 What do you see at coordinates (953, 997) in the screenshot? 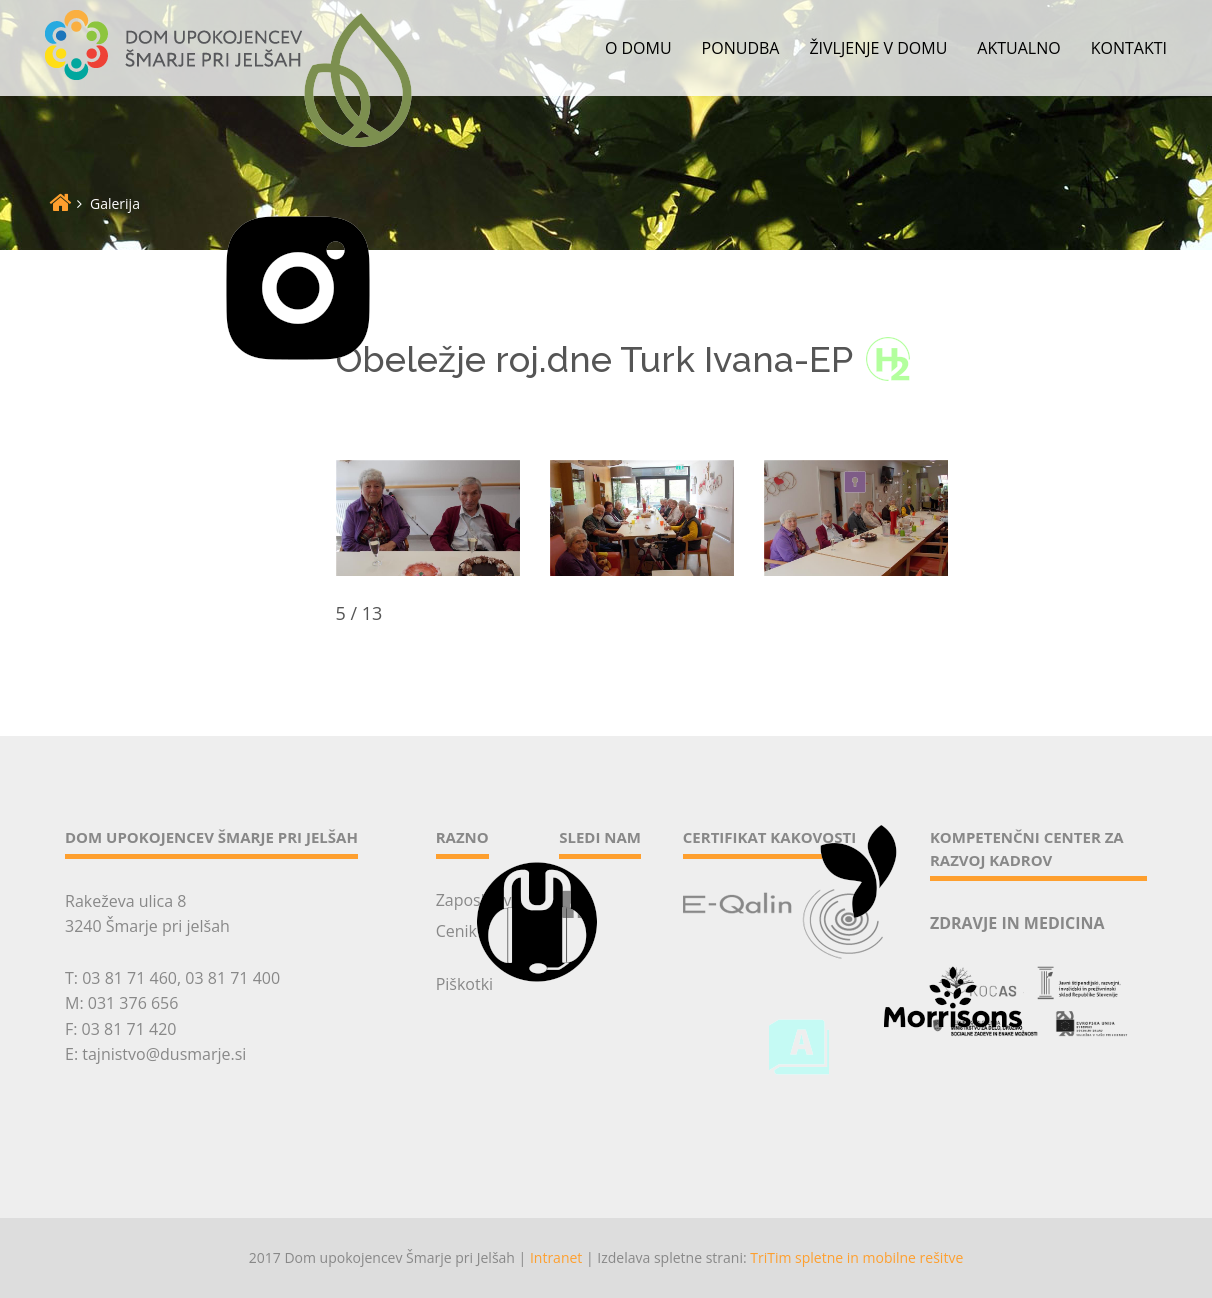
I see `morrisons supermarket app or website` at bounding box center [953, 997].